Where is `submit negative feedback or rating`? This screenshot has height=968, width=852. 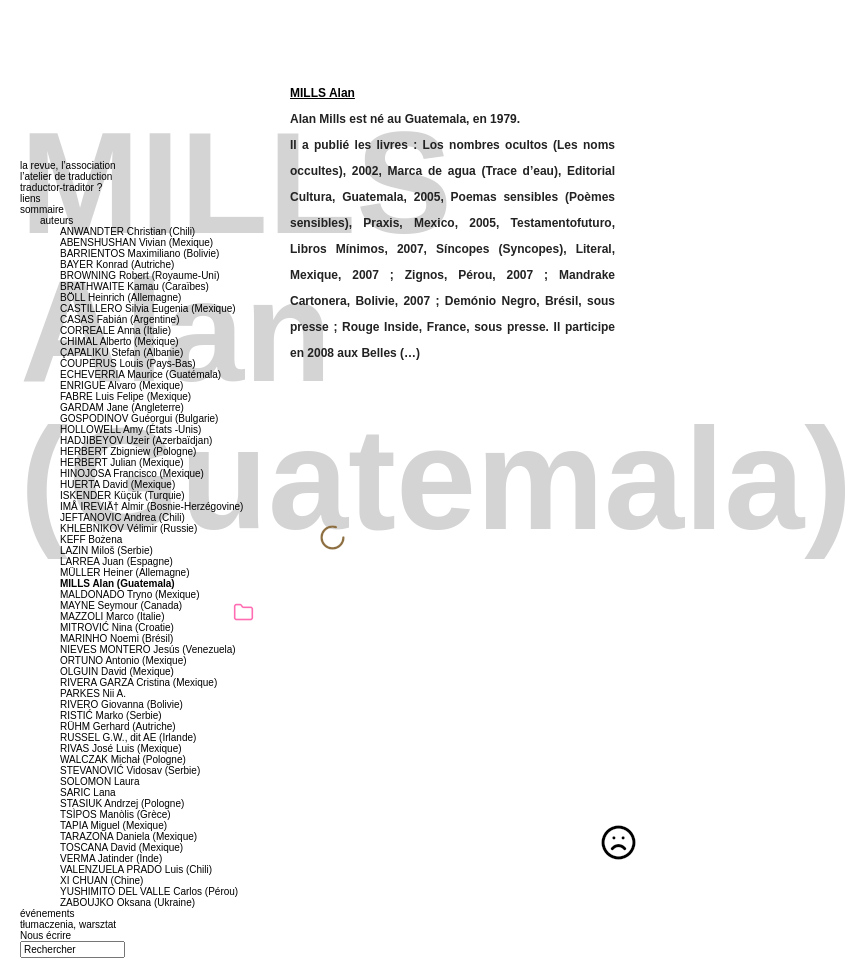
submit negative feedback or rating is located at coordinates (618, 842).